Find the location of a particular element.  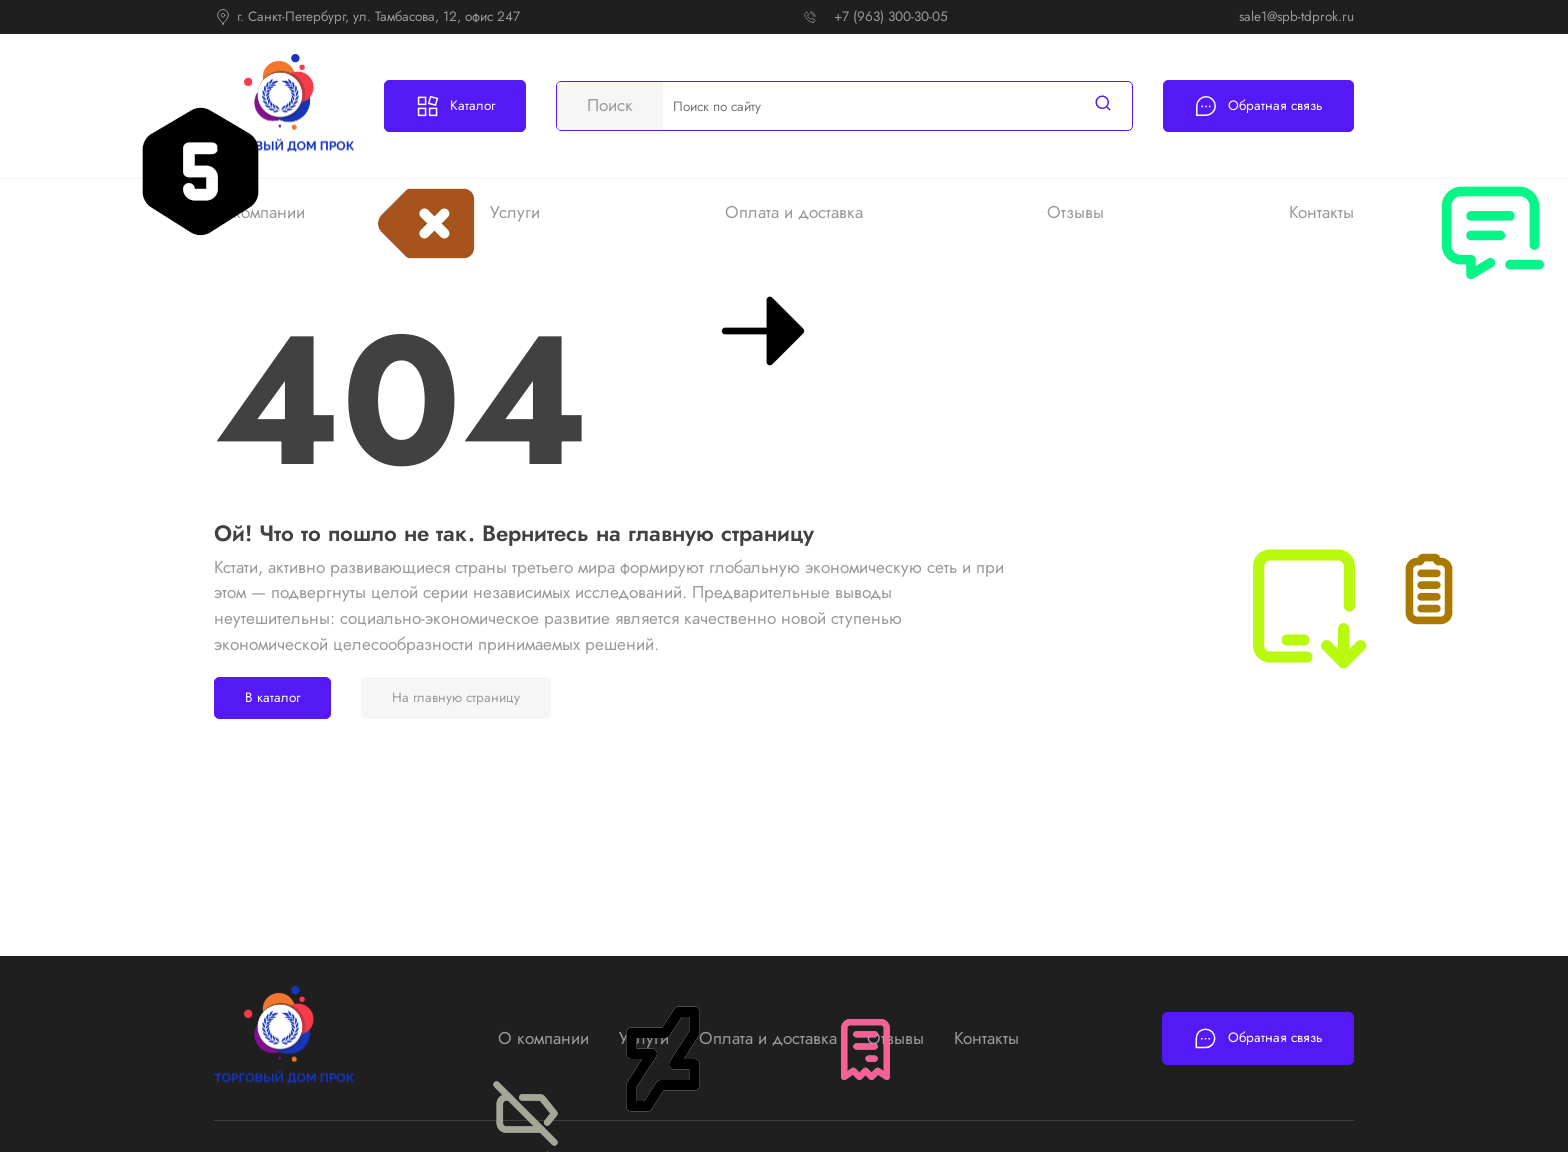

view purchase receipt or transaction history is located at coordinates (865, 1049).